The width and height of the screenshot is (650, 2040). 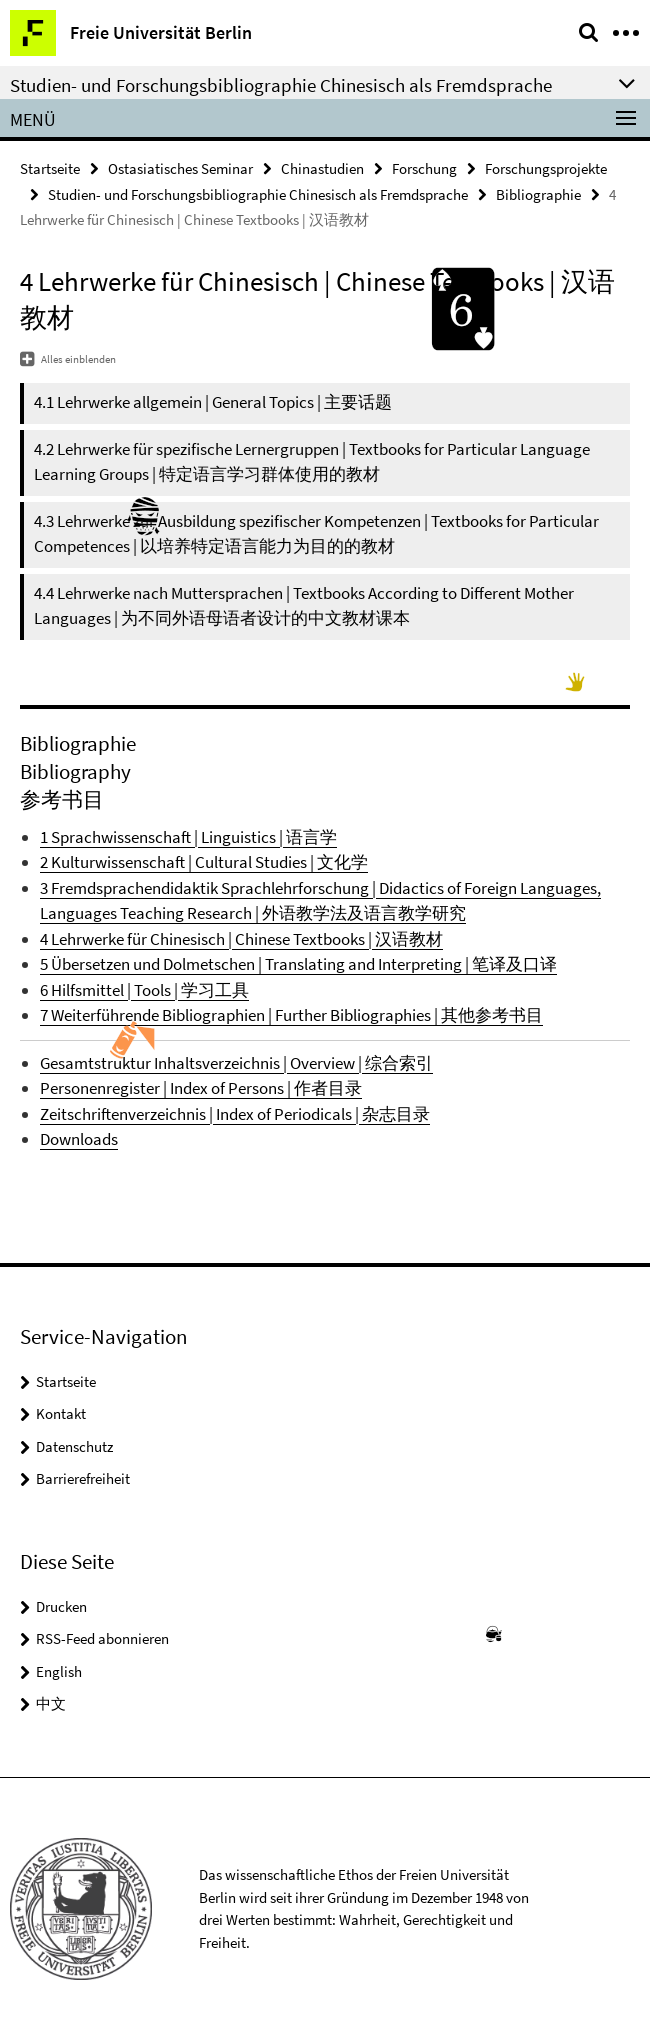 I want to click on select mummy character or avatar, so click(x=145, y=516).